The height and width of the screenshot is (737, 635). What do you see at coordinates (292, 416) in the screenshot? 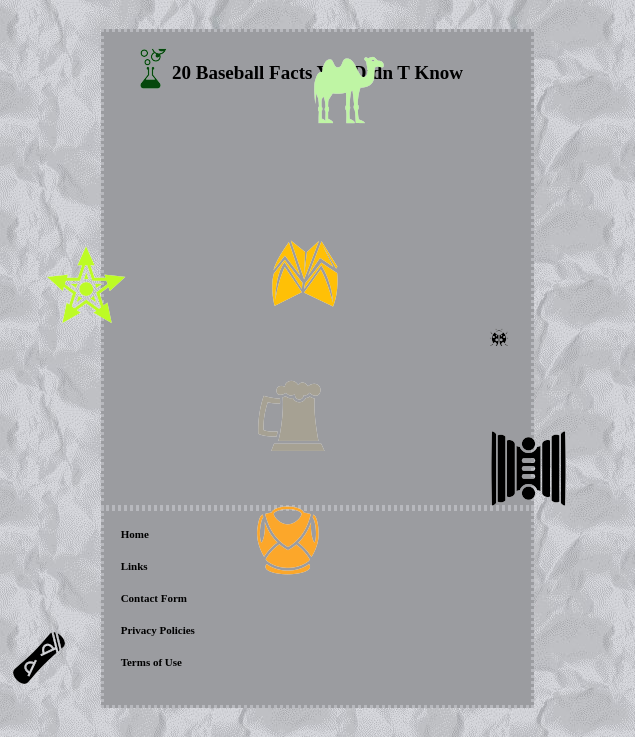
I see `access a tavern or pub location in-game` at bounding box center [292, 416].